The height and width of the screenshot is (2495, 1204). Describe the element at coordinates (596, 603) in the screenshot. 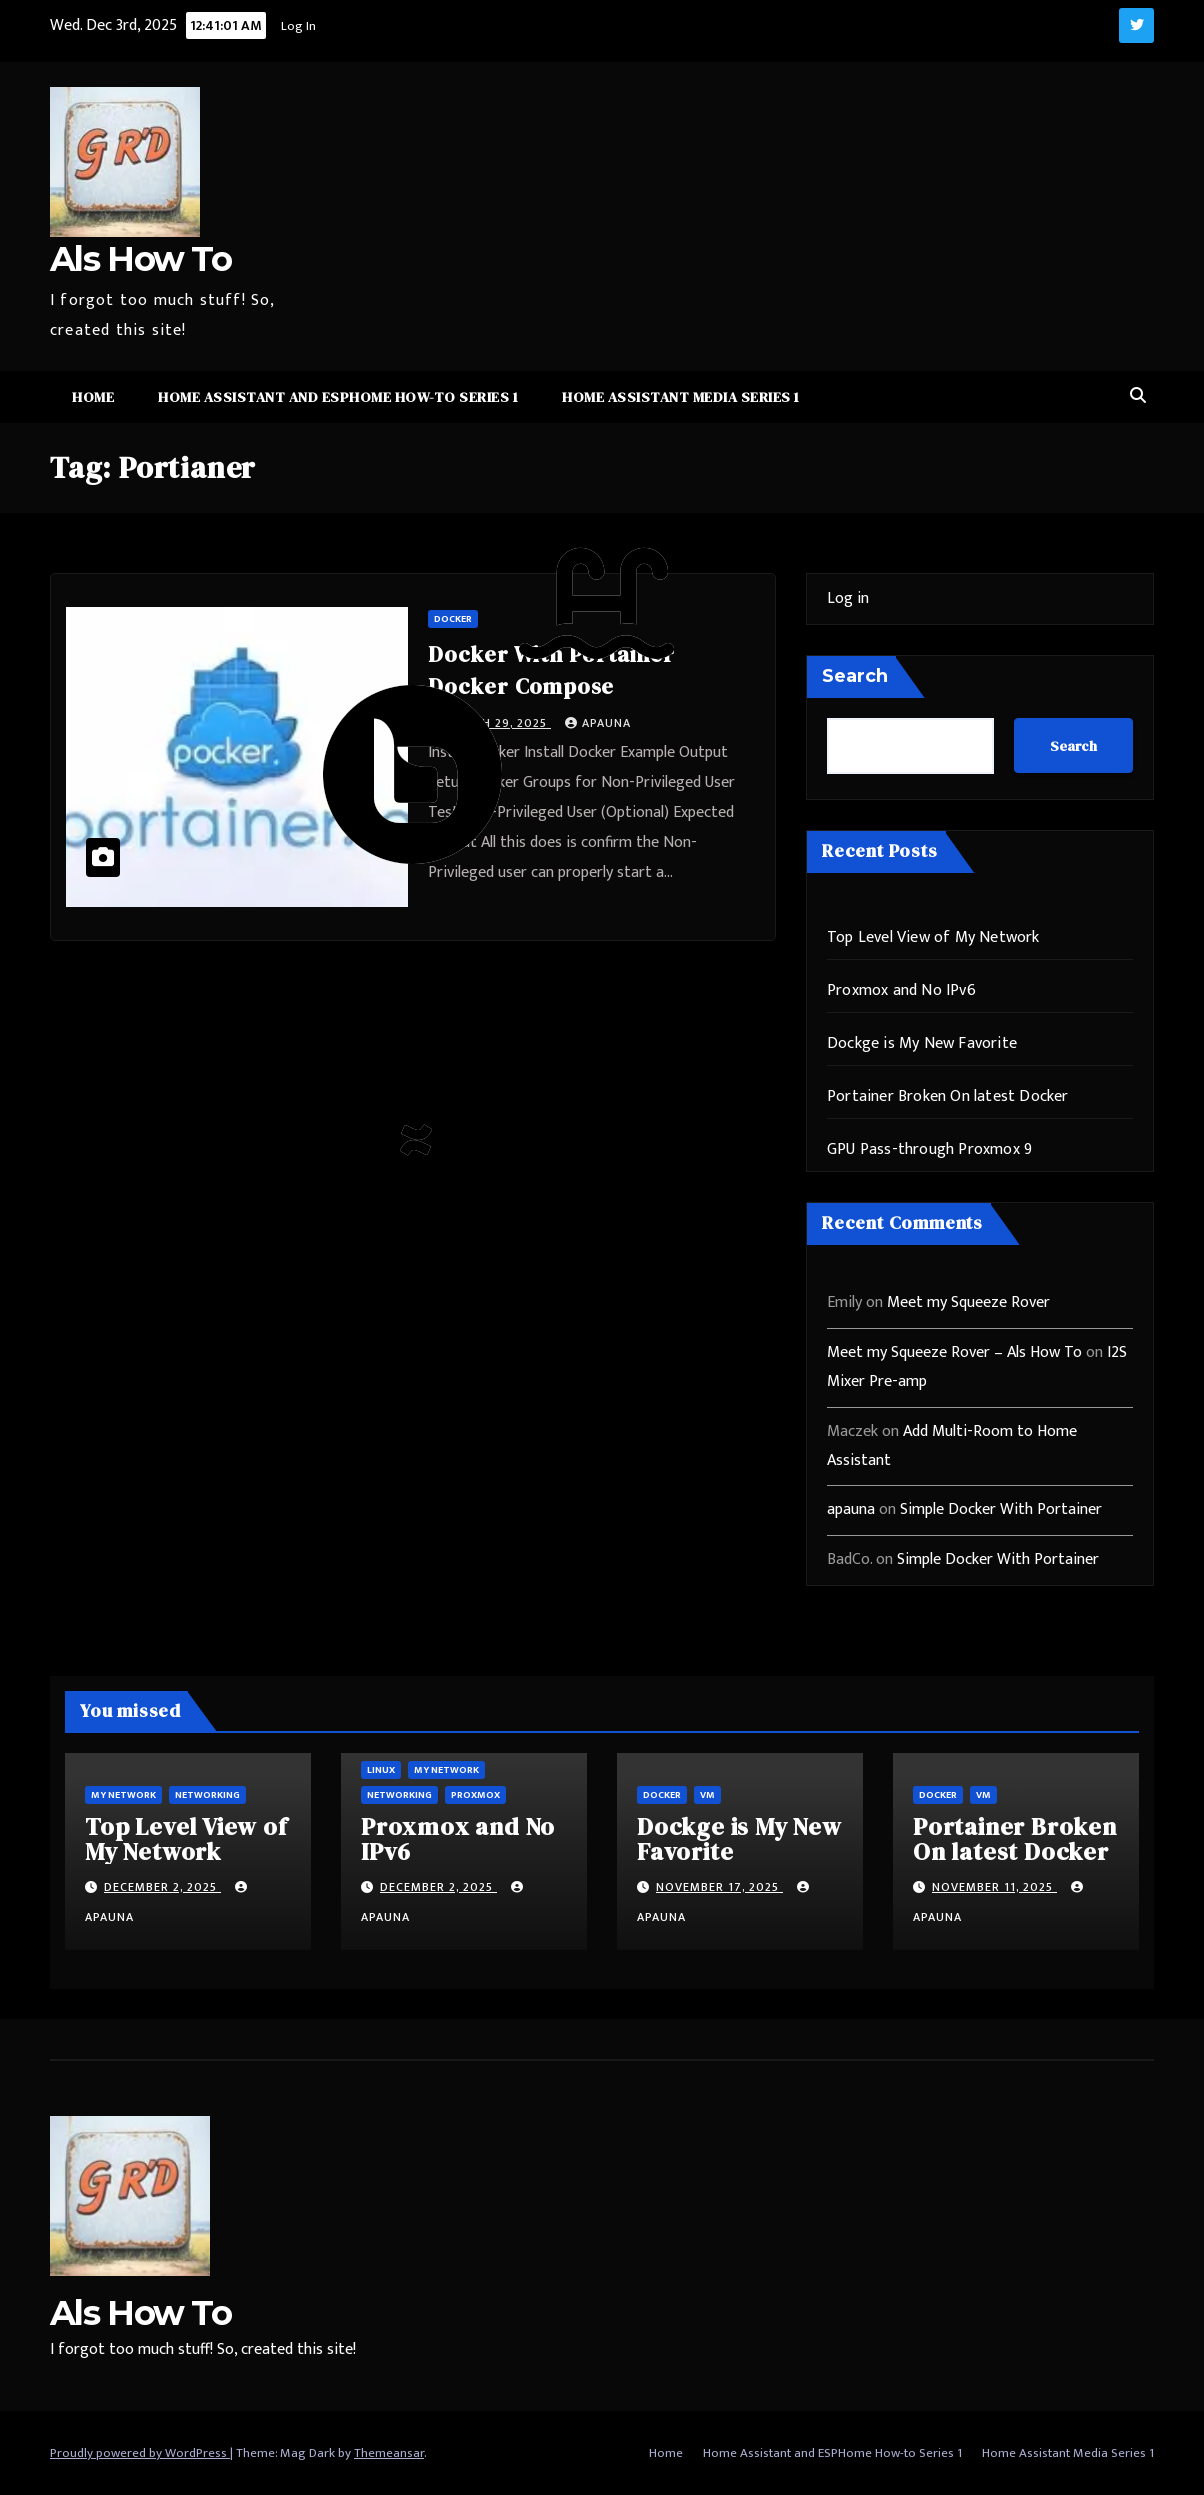

I see `access swimming pool facilities` at that location.